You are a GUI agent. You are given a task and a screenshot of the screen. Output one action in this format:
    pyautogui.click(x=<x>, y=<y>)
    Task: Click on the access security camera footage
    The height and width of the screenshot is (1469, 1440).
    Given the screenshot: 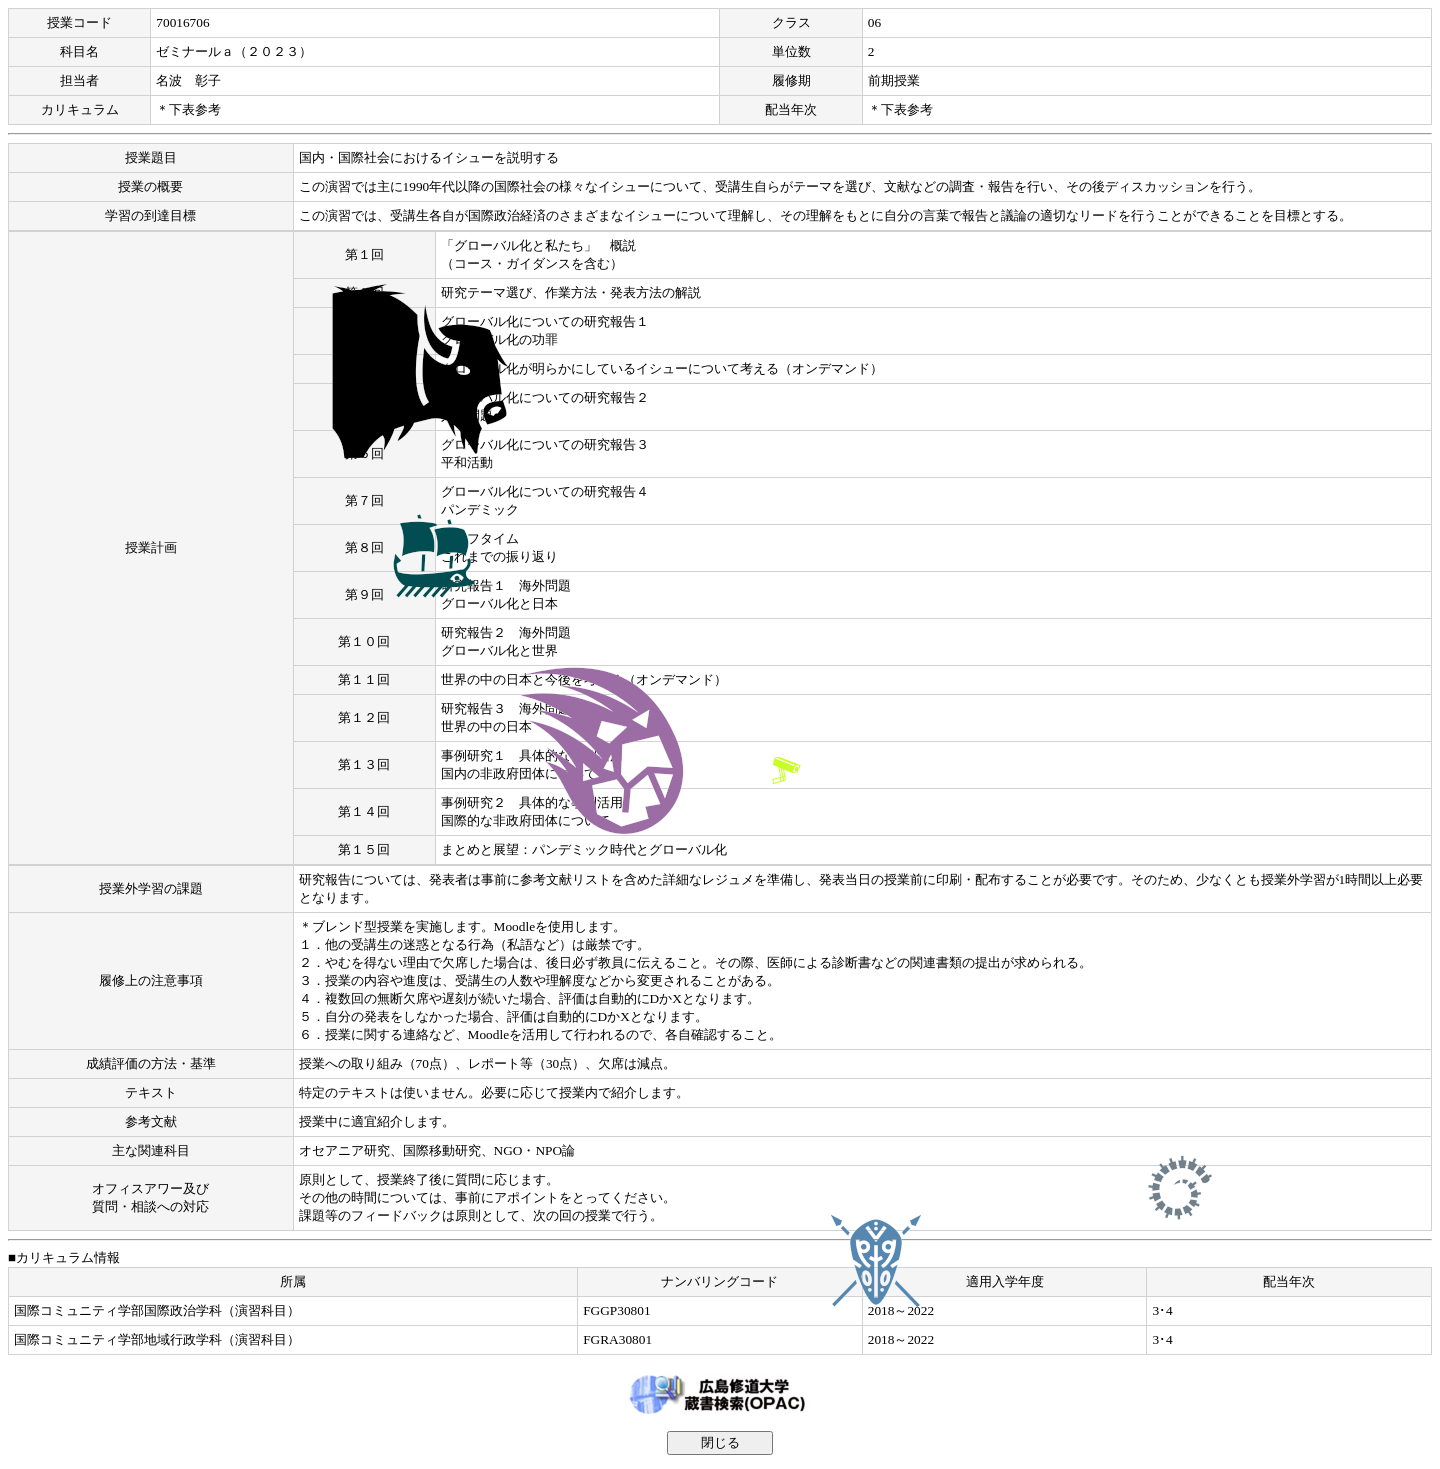 What is the action you would take?
    pyautogui.click(x=786, y=770)
    